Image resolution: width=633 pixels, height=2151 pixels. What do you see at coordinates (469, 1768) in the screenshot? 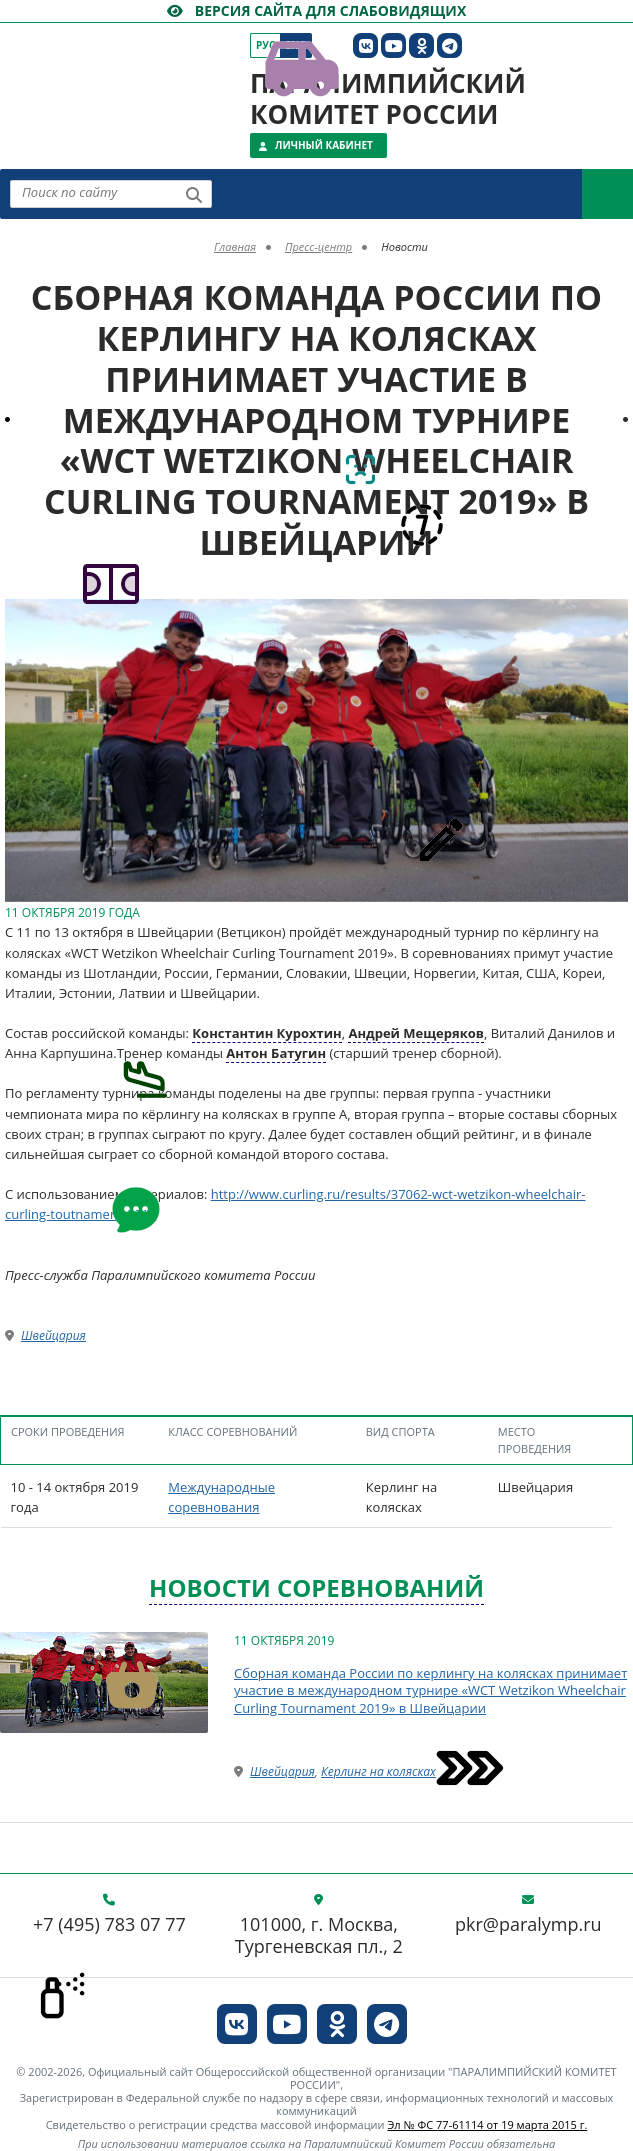
I see `inertia.js framework logo` at bounding box center [469, 1768].